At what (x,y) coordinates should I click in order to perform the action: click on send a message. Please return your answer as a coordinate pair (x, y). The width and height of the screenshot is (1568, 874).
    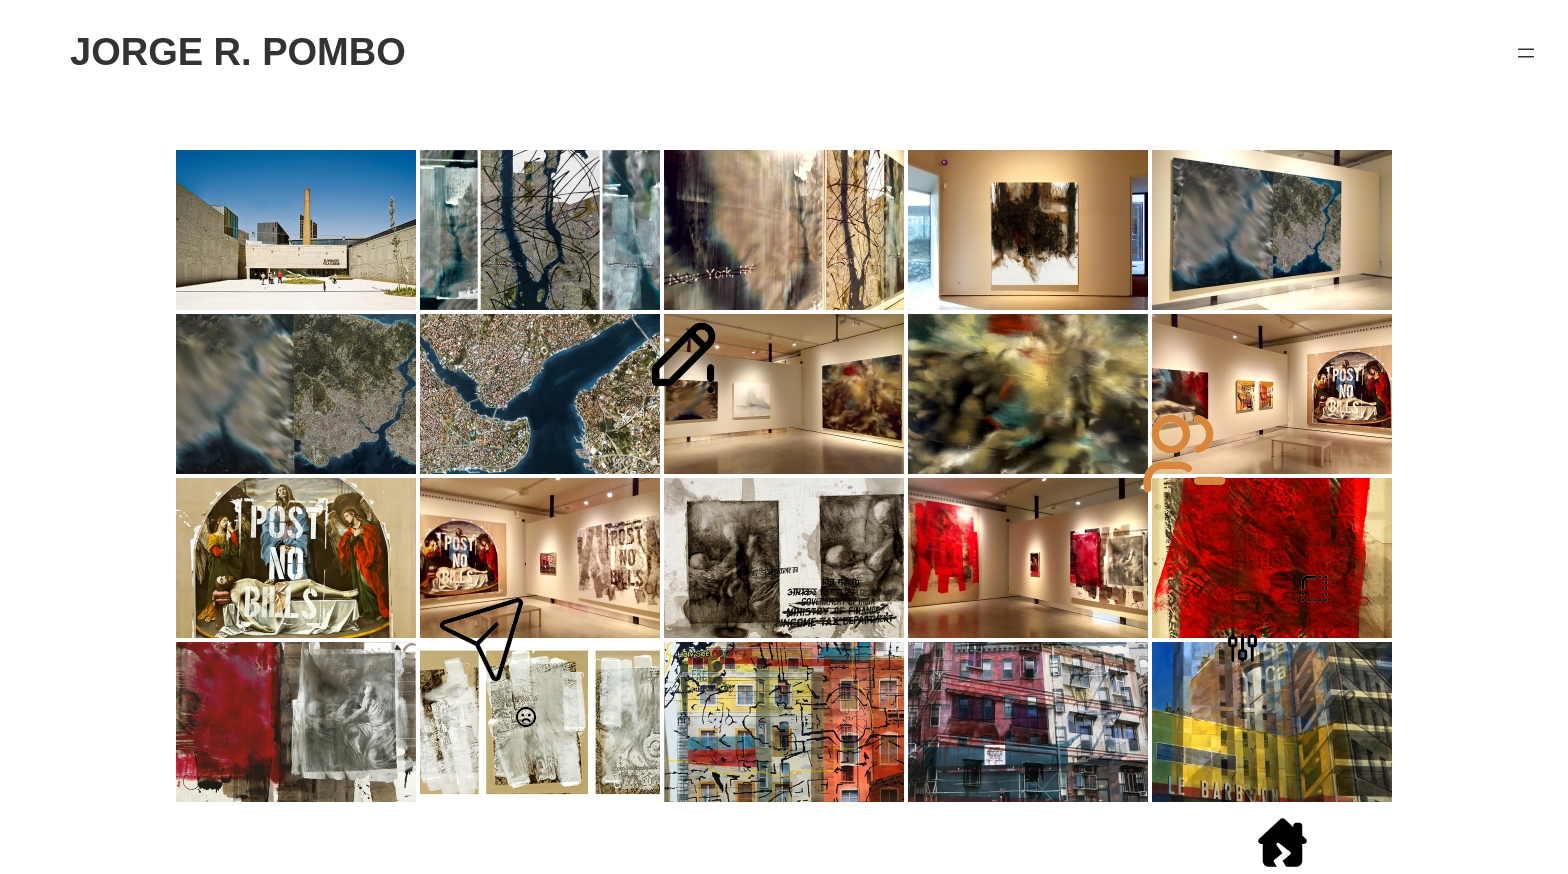
    Looking at the image, I should click on (484, 636).